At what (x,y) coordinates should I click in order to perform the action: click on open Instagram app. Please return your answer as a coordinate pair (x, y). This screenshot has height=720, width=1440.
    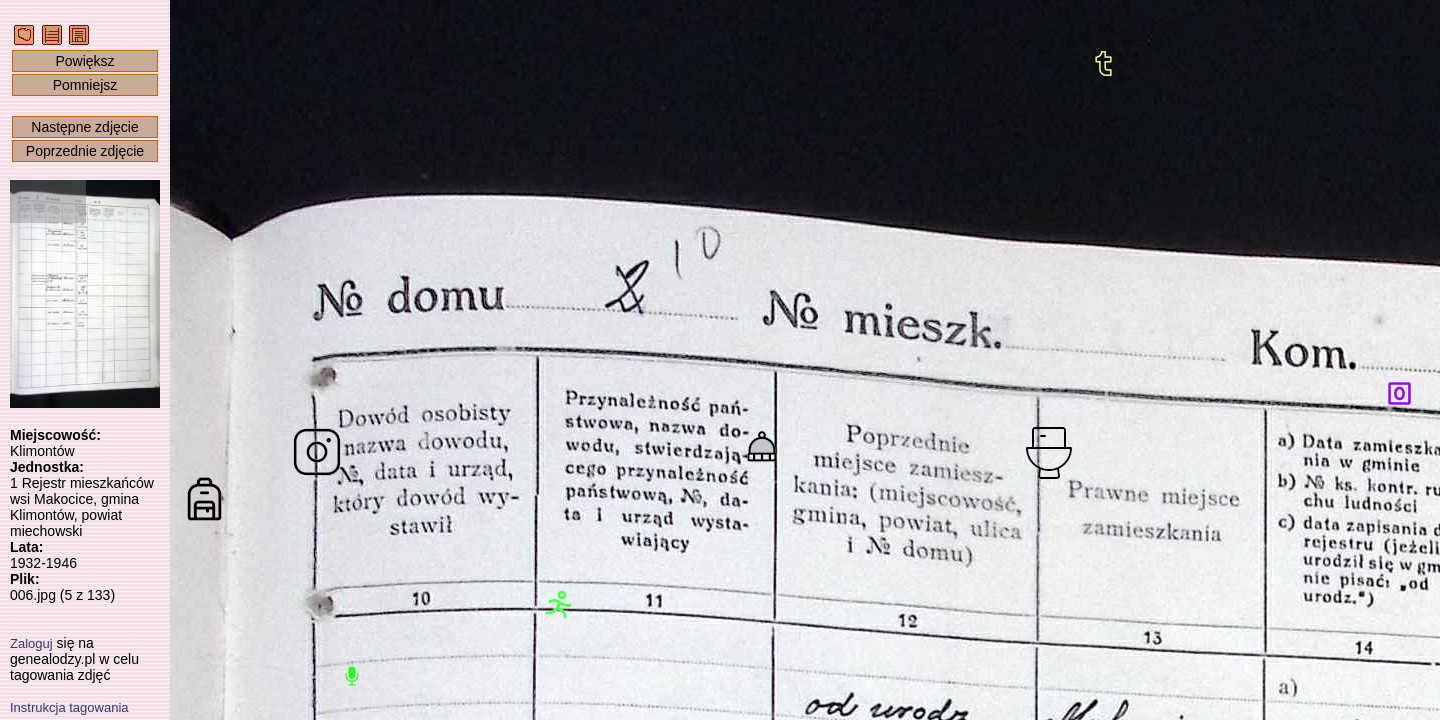
    Looking at the image, I should click on (317, 452).